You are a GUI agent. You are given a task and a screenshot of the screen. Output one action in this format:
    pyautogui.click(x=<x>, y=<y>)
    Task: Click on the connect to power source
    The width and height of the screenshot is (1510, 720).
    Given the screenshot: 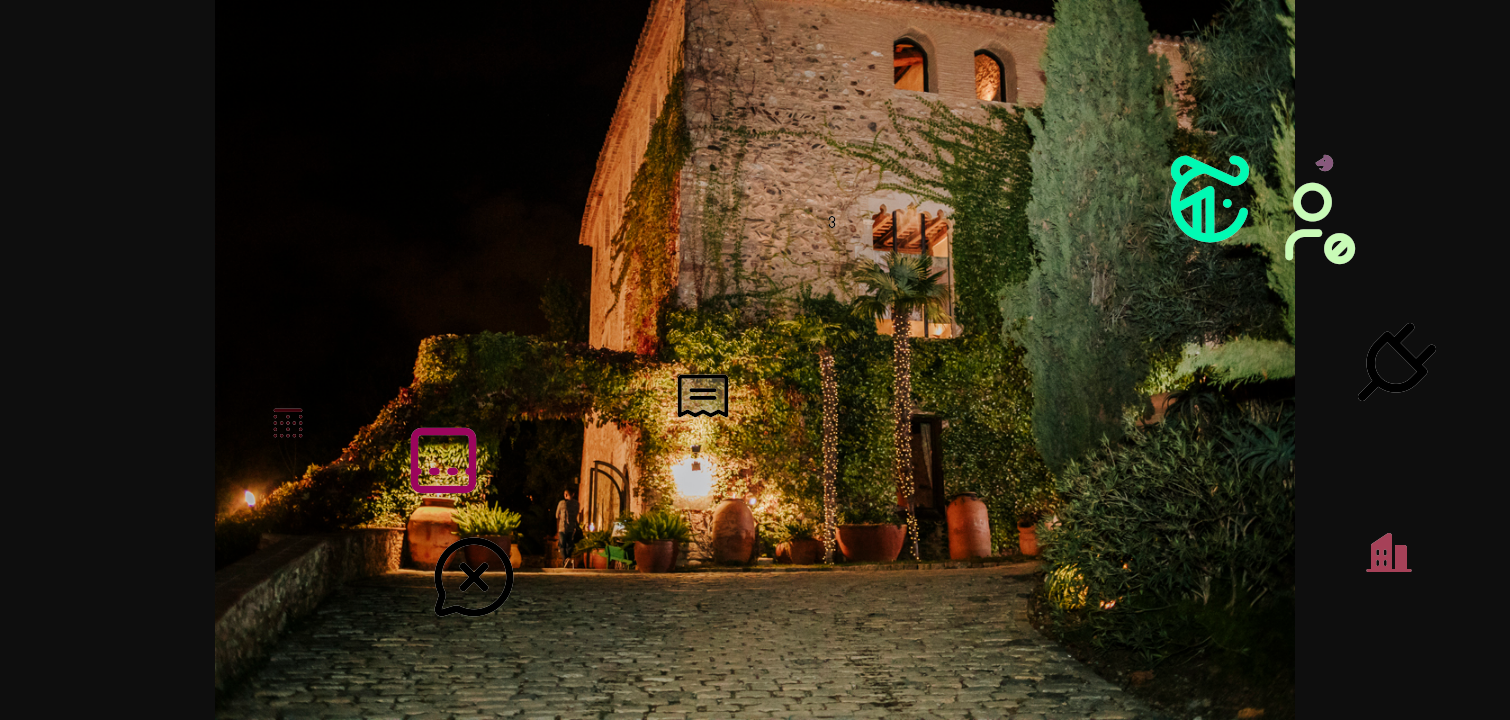 What is the action you would take?
    pyautogui.click(x=1397, y=362)
    